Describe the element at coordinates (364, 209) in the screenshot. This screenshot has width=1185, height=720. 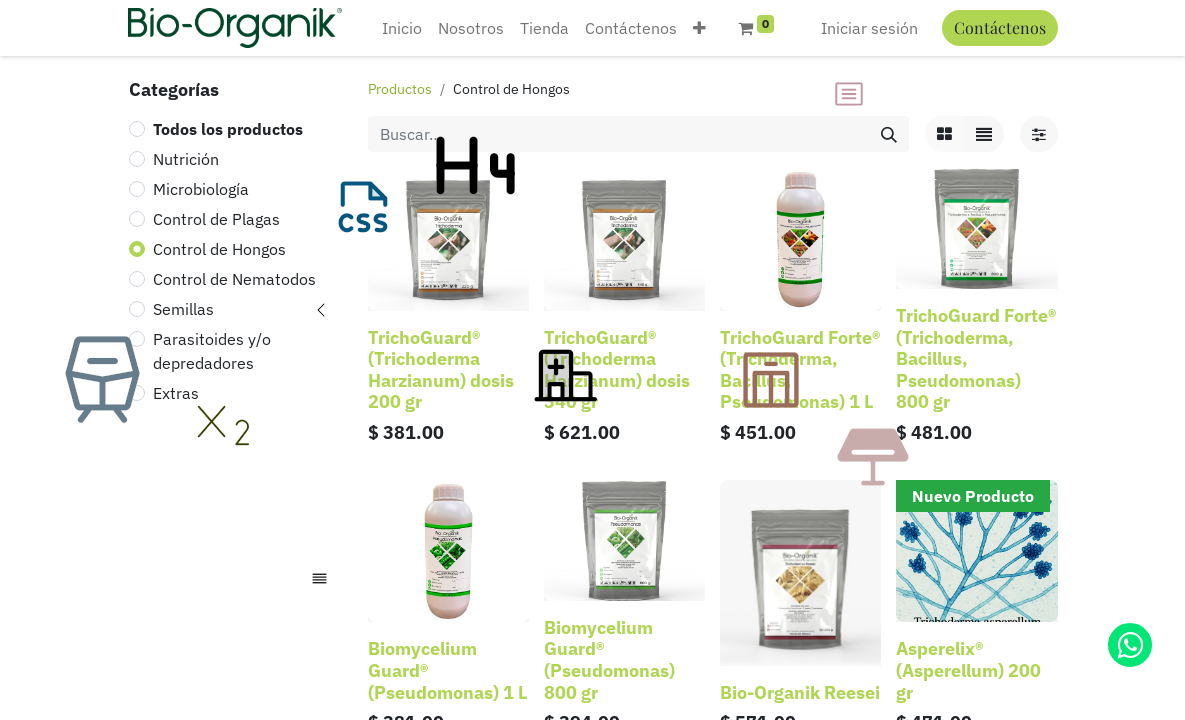
I see `a CSS stylesheet file` at that location.